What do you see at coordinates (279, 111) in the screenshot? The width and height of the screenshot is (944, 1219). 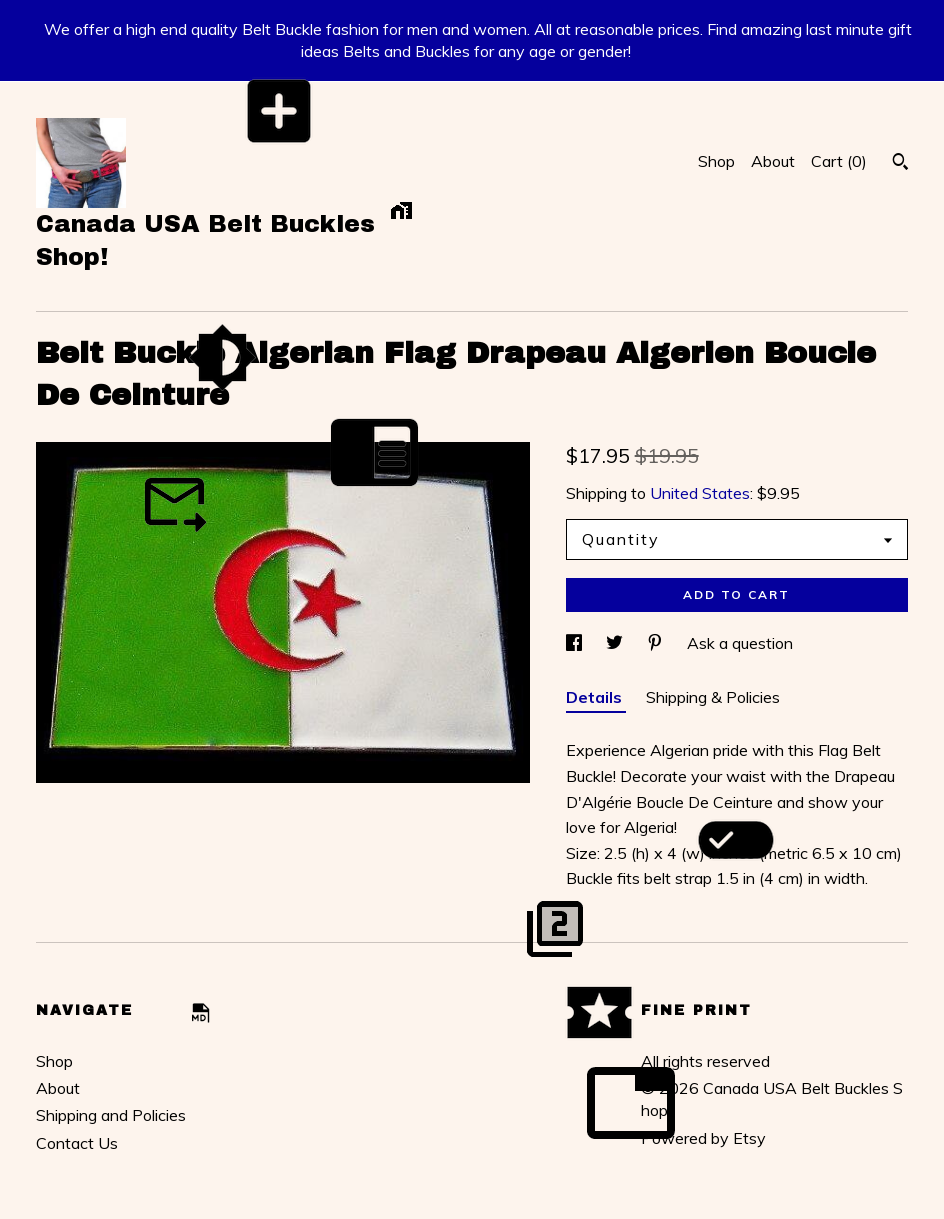 I see `add a new item or content` at bounding box center [279, 111].